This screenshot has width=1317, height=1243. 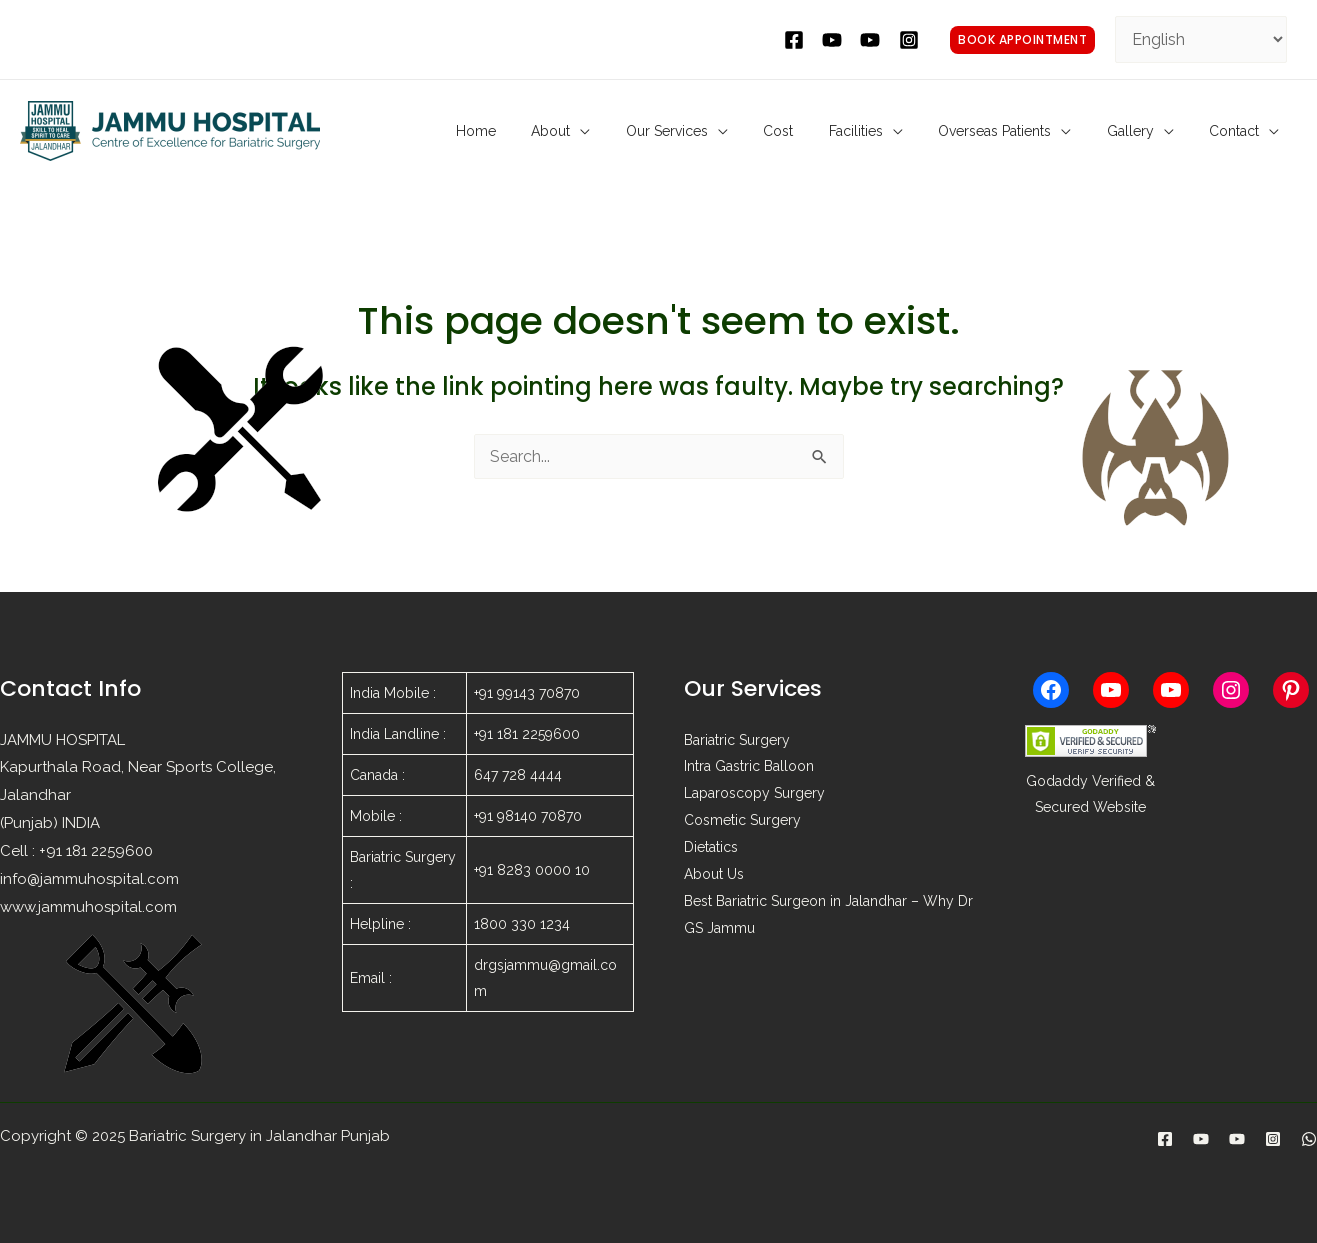 I want to click on access settings or configuration options, so click(x=240, y=429).